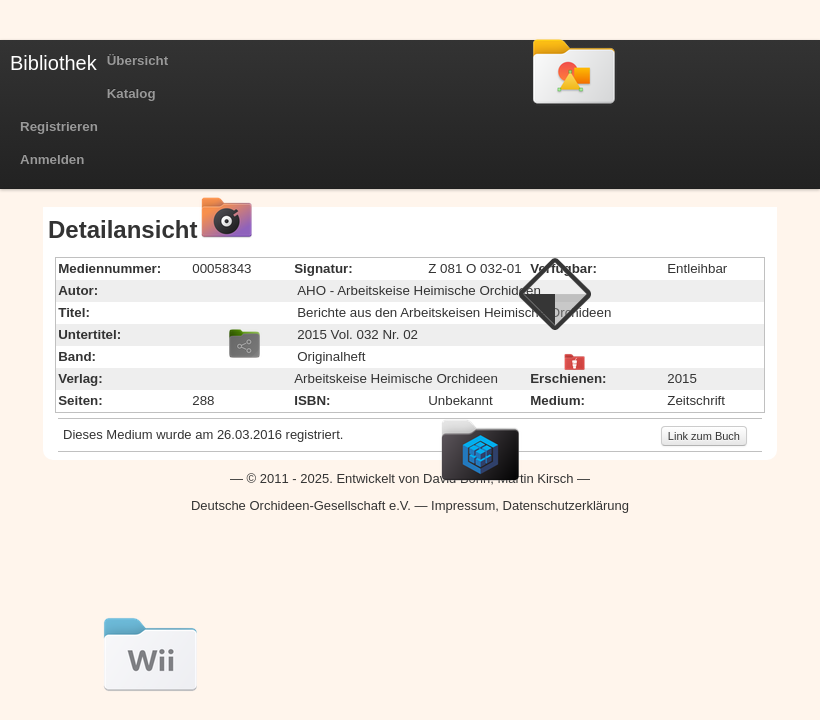 This screenshot has width=820, height=720. Describe the element at coordinates (150, 657) in the screenshot. I see `folder for nintendo wii related files and games` at that location.